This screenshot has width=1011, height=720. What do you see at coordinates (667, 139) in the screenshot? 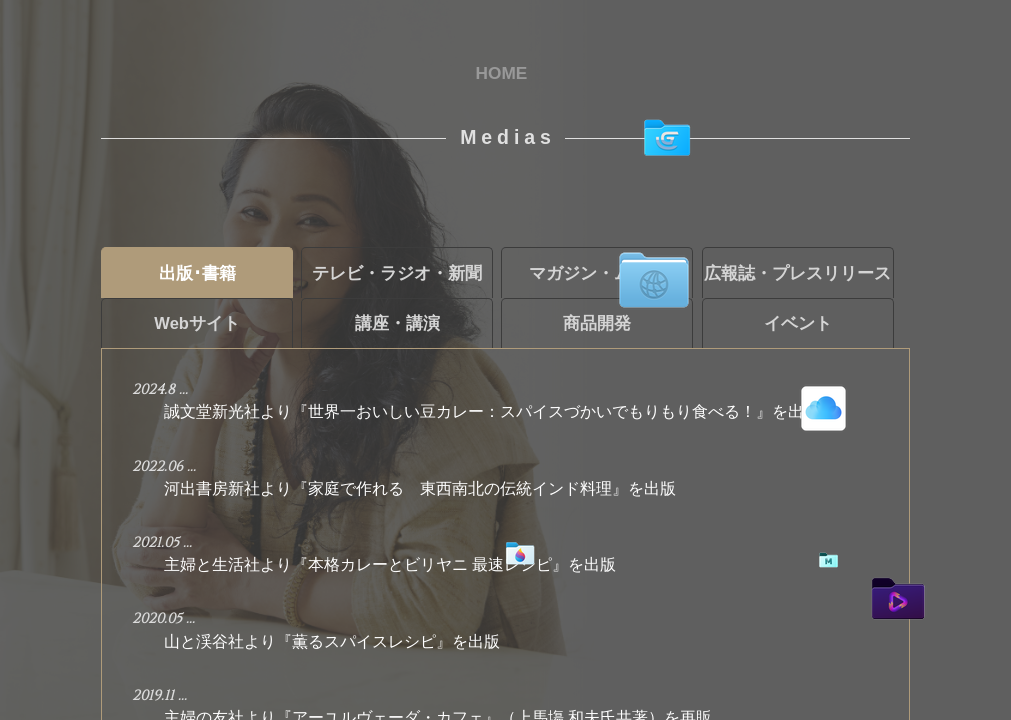
I see `open GDevelop project files folder` at bounding box center [667, 139].